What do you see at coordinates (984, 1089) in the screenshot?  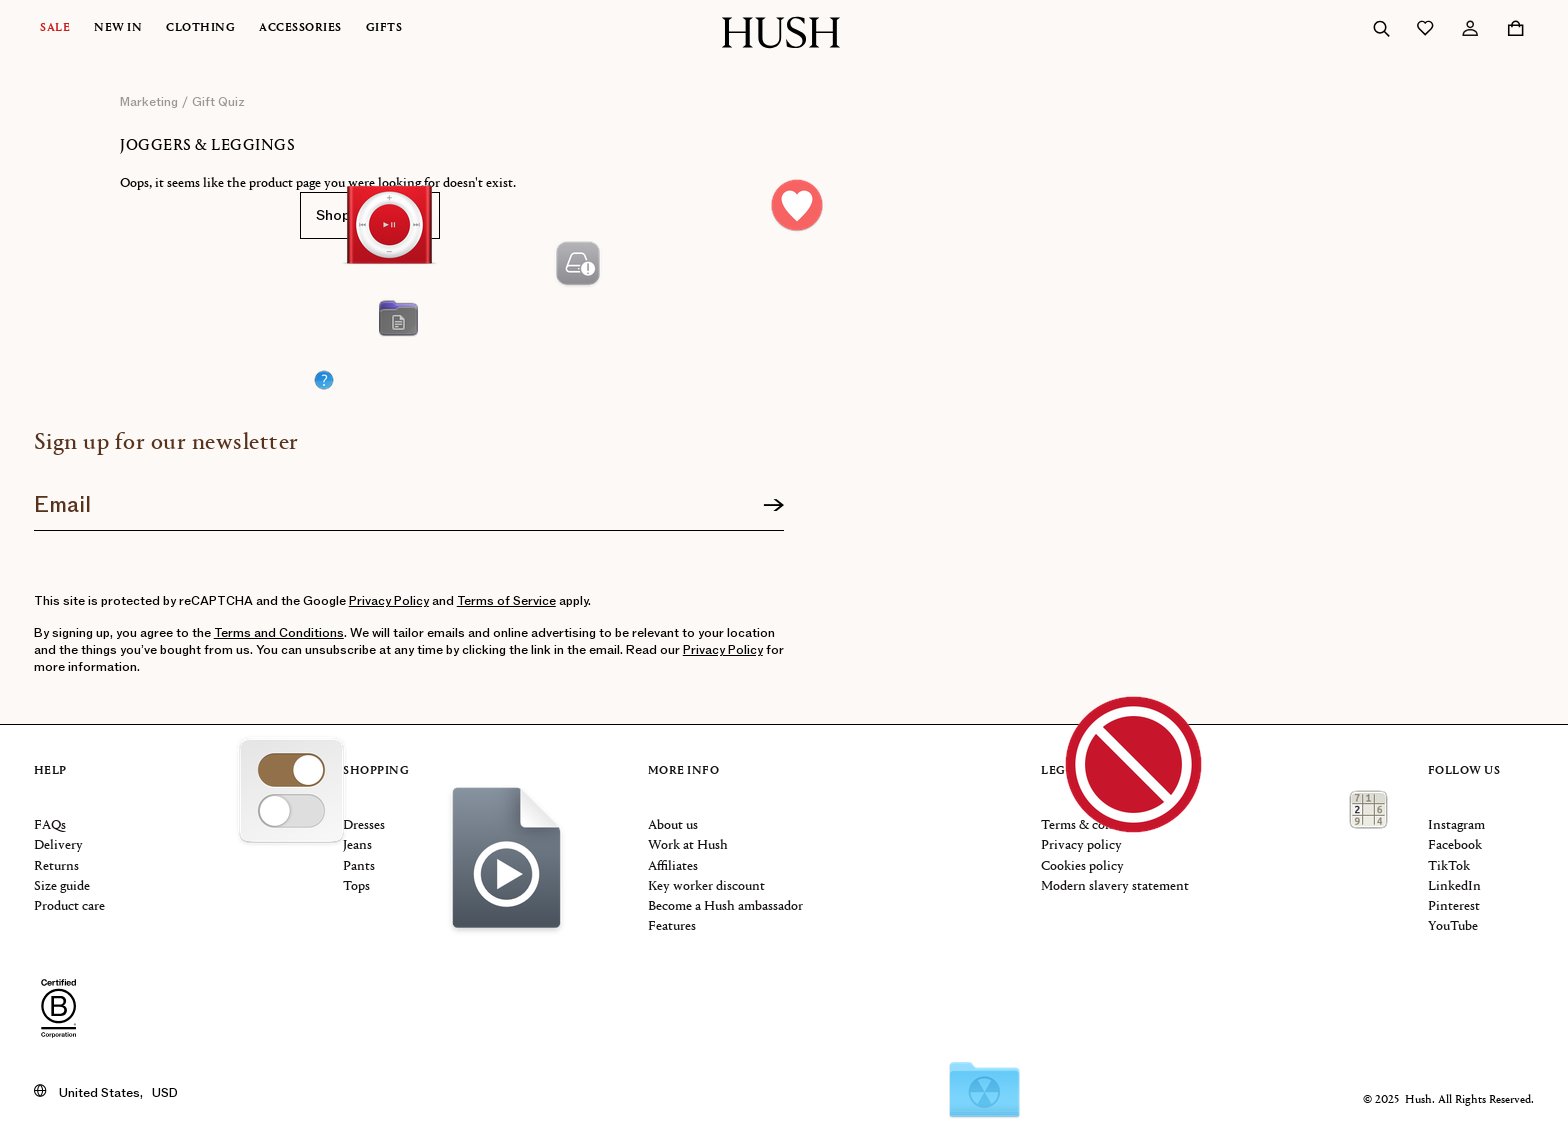 I see `folder for files ready to burn to disc` at bounding box center [984, 1089].